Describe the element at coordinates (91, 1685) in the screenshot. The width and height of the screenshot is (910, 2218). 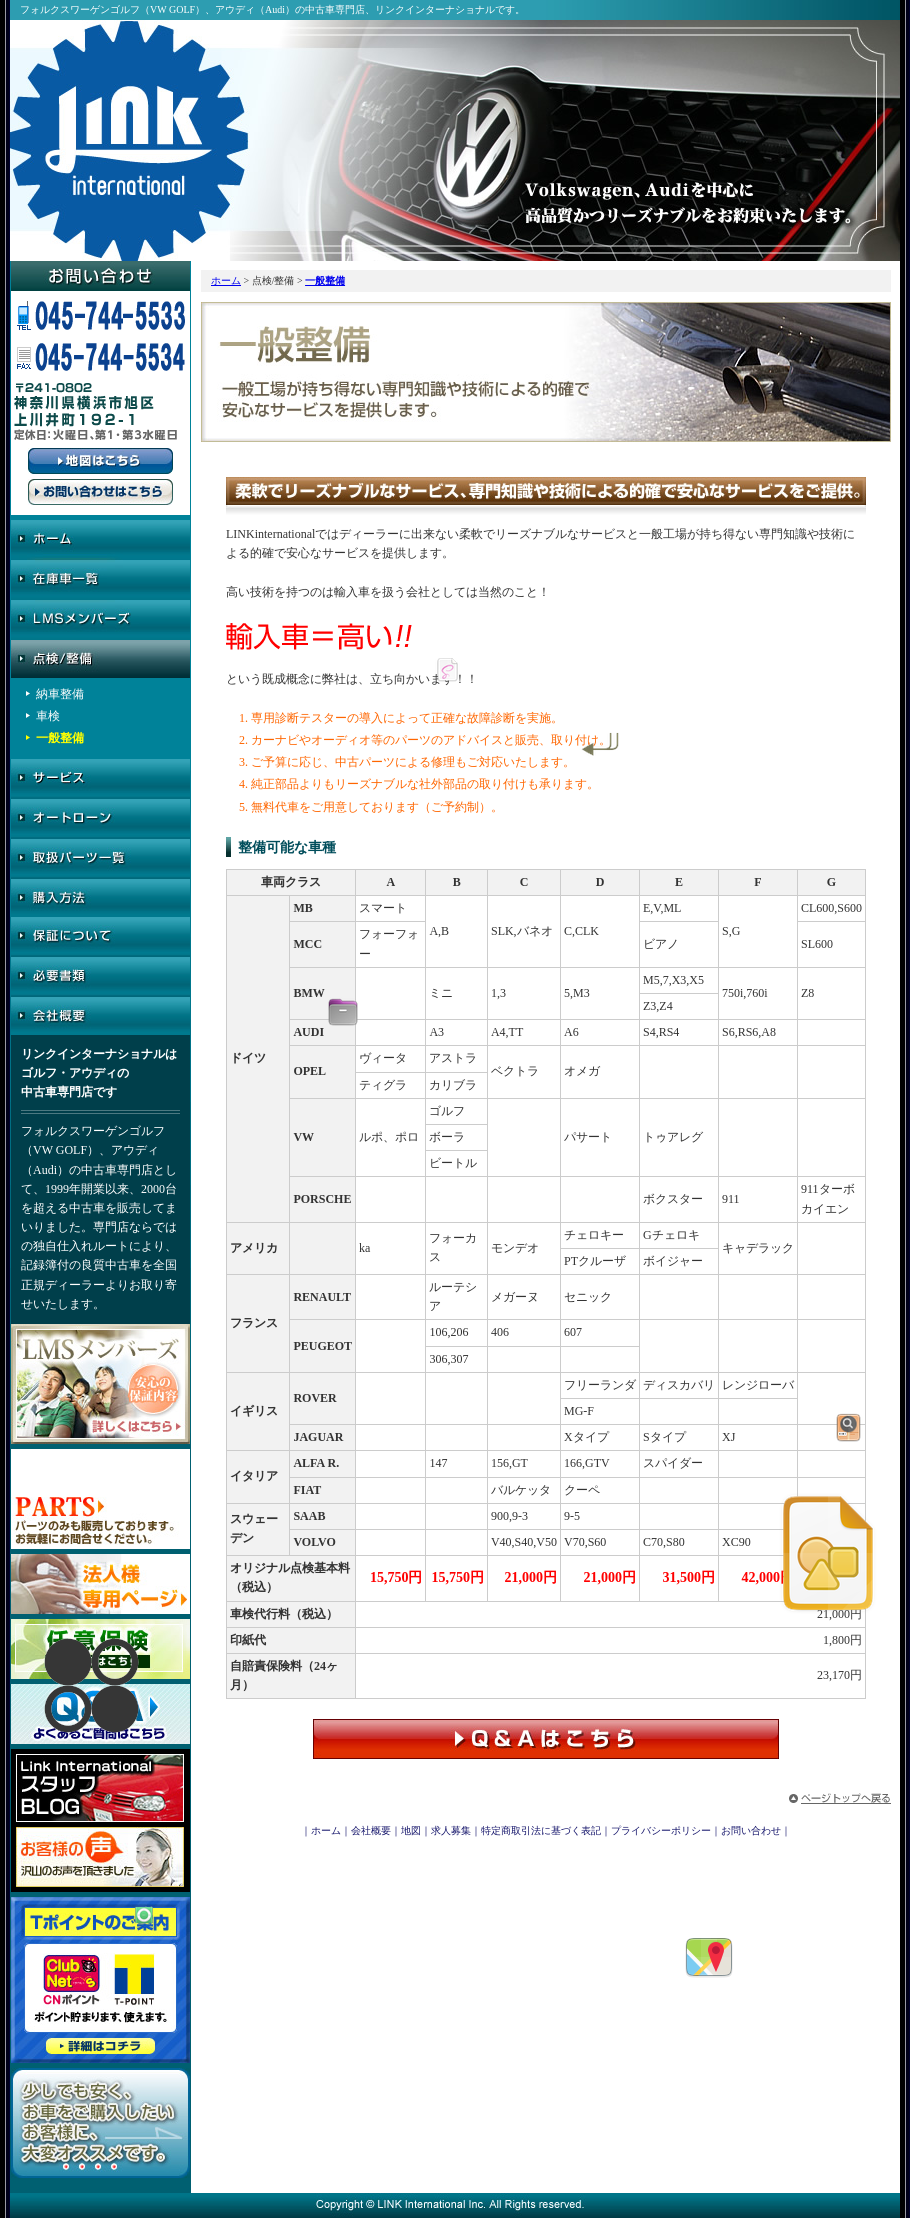
I see `launch the reversi board game app` at that location.